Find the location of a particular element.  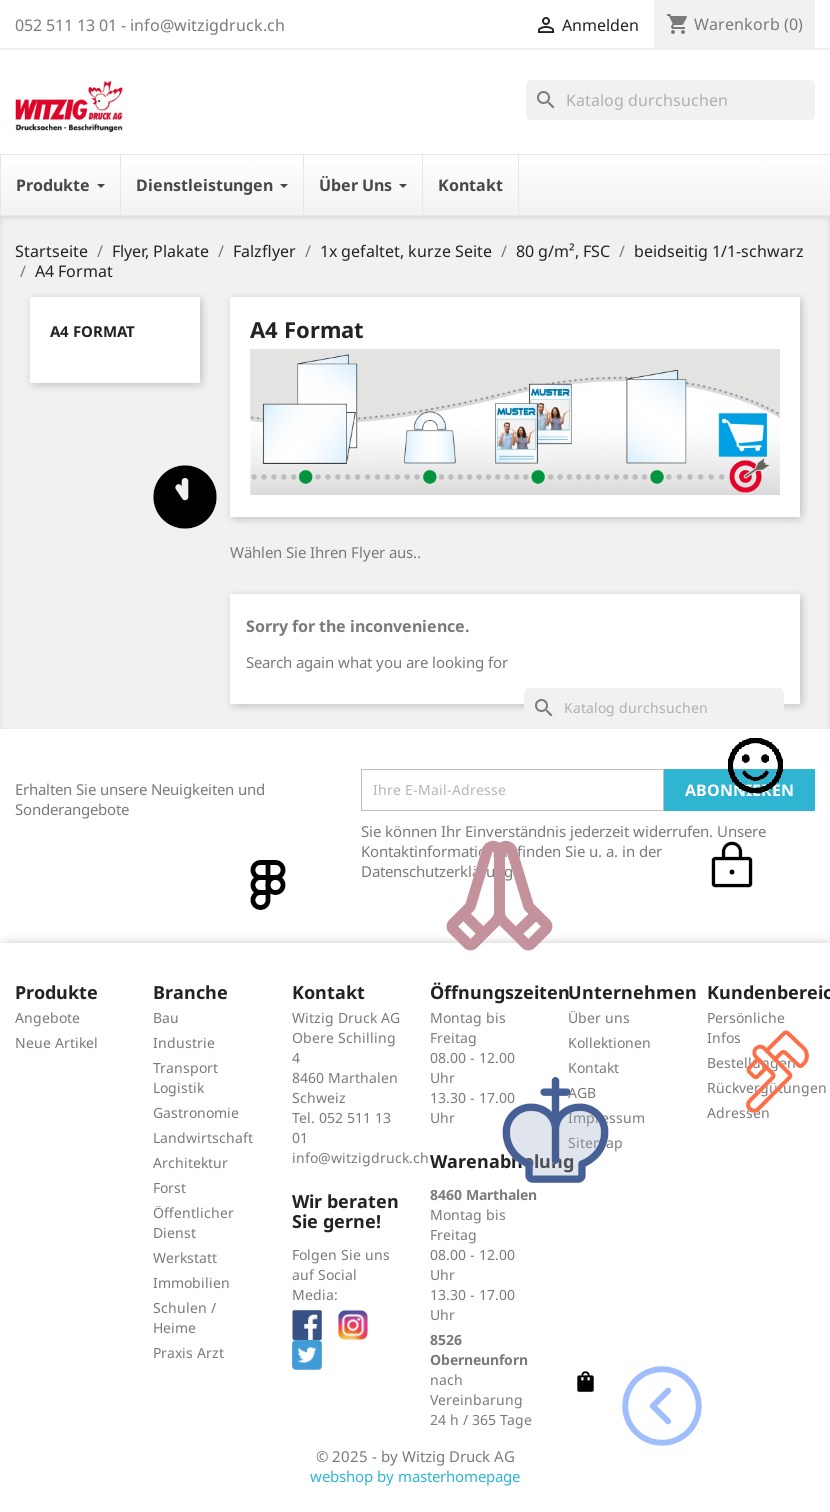

lock or secure this item is located at coordinates (732, 867).